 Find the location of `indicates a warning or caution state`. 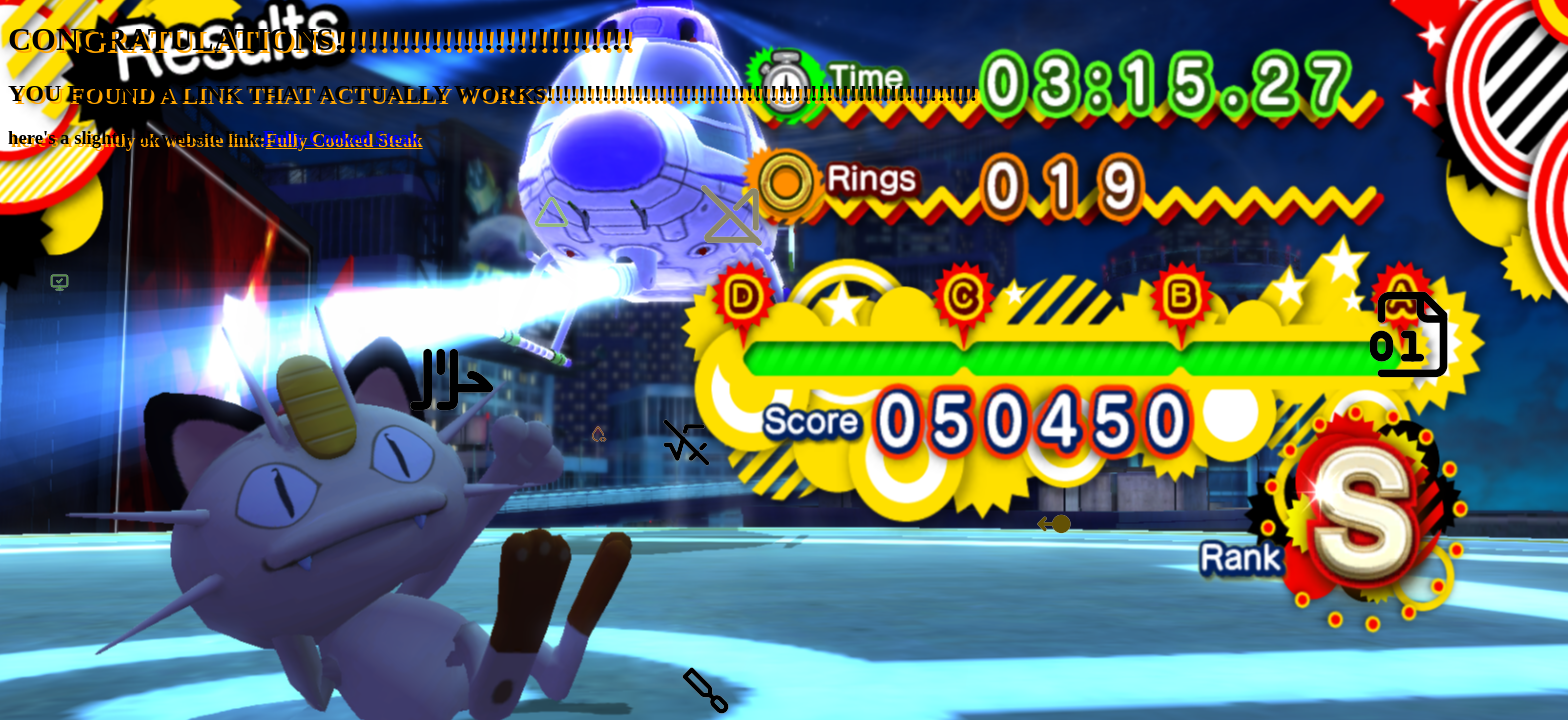

indicates a warning or caution state is located at coordinates (551, 212).